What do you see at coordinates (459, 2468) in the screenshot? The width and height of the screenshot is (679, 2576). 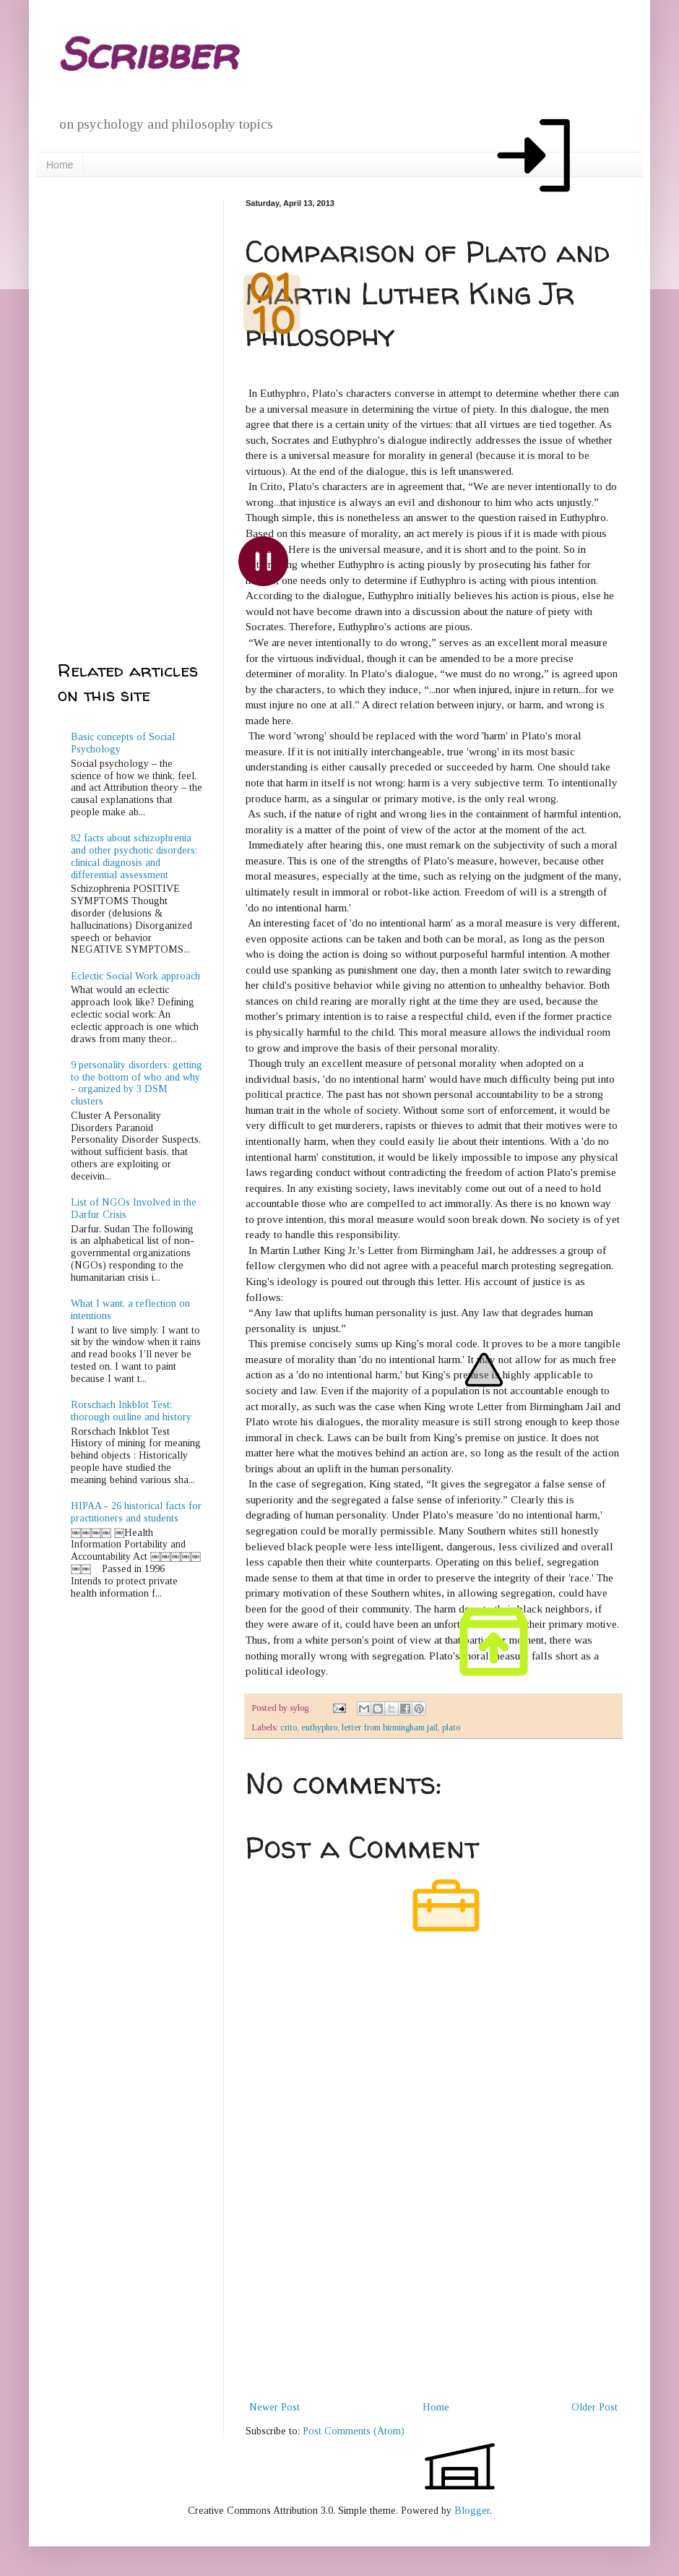 I see `access warehouse or storage inventory` at bounding box center [459, 2468].